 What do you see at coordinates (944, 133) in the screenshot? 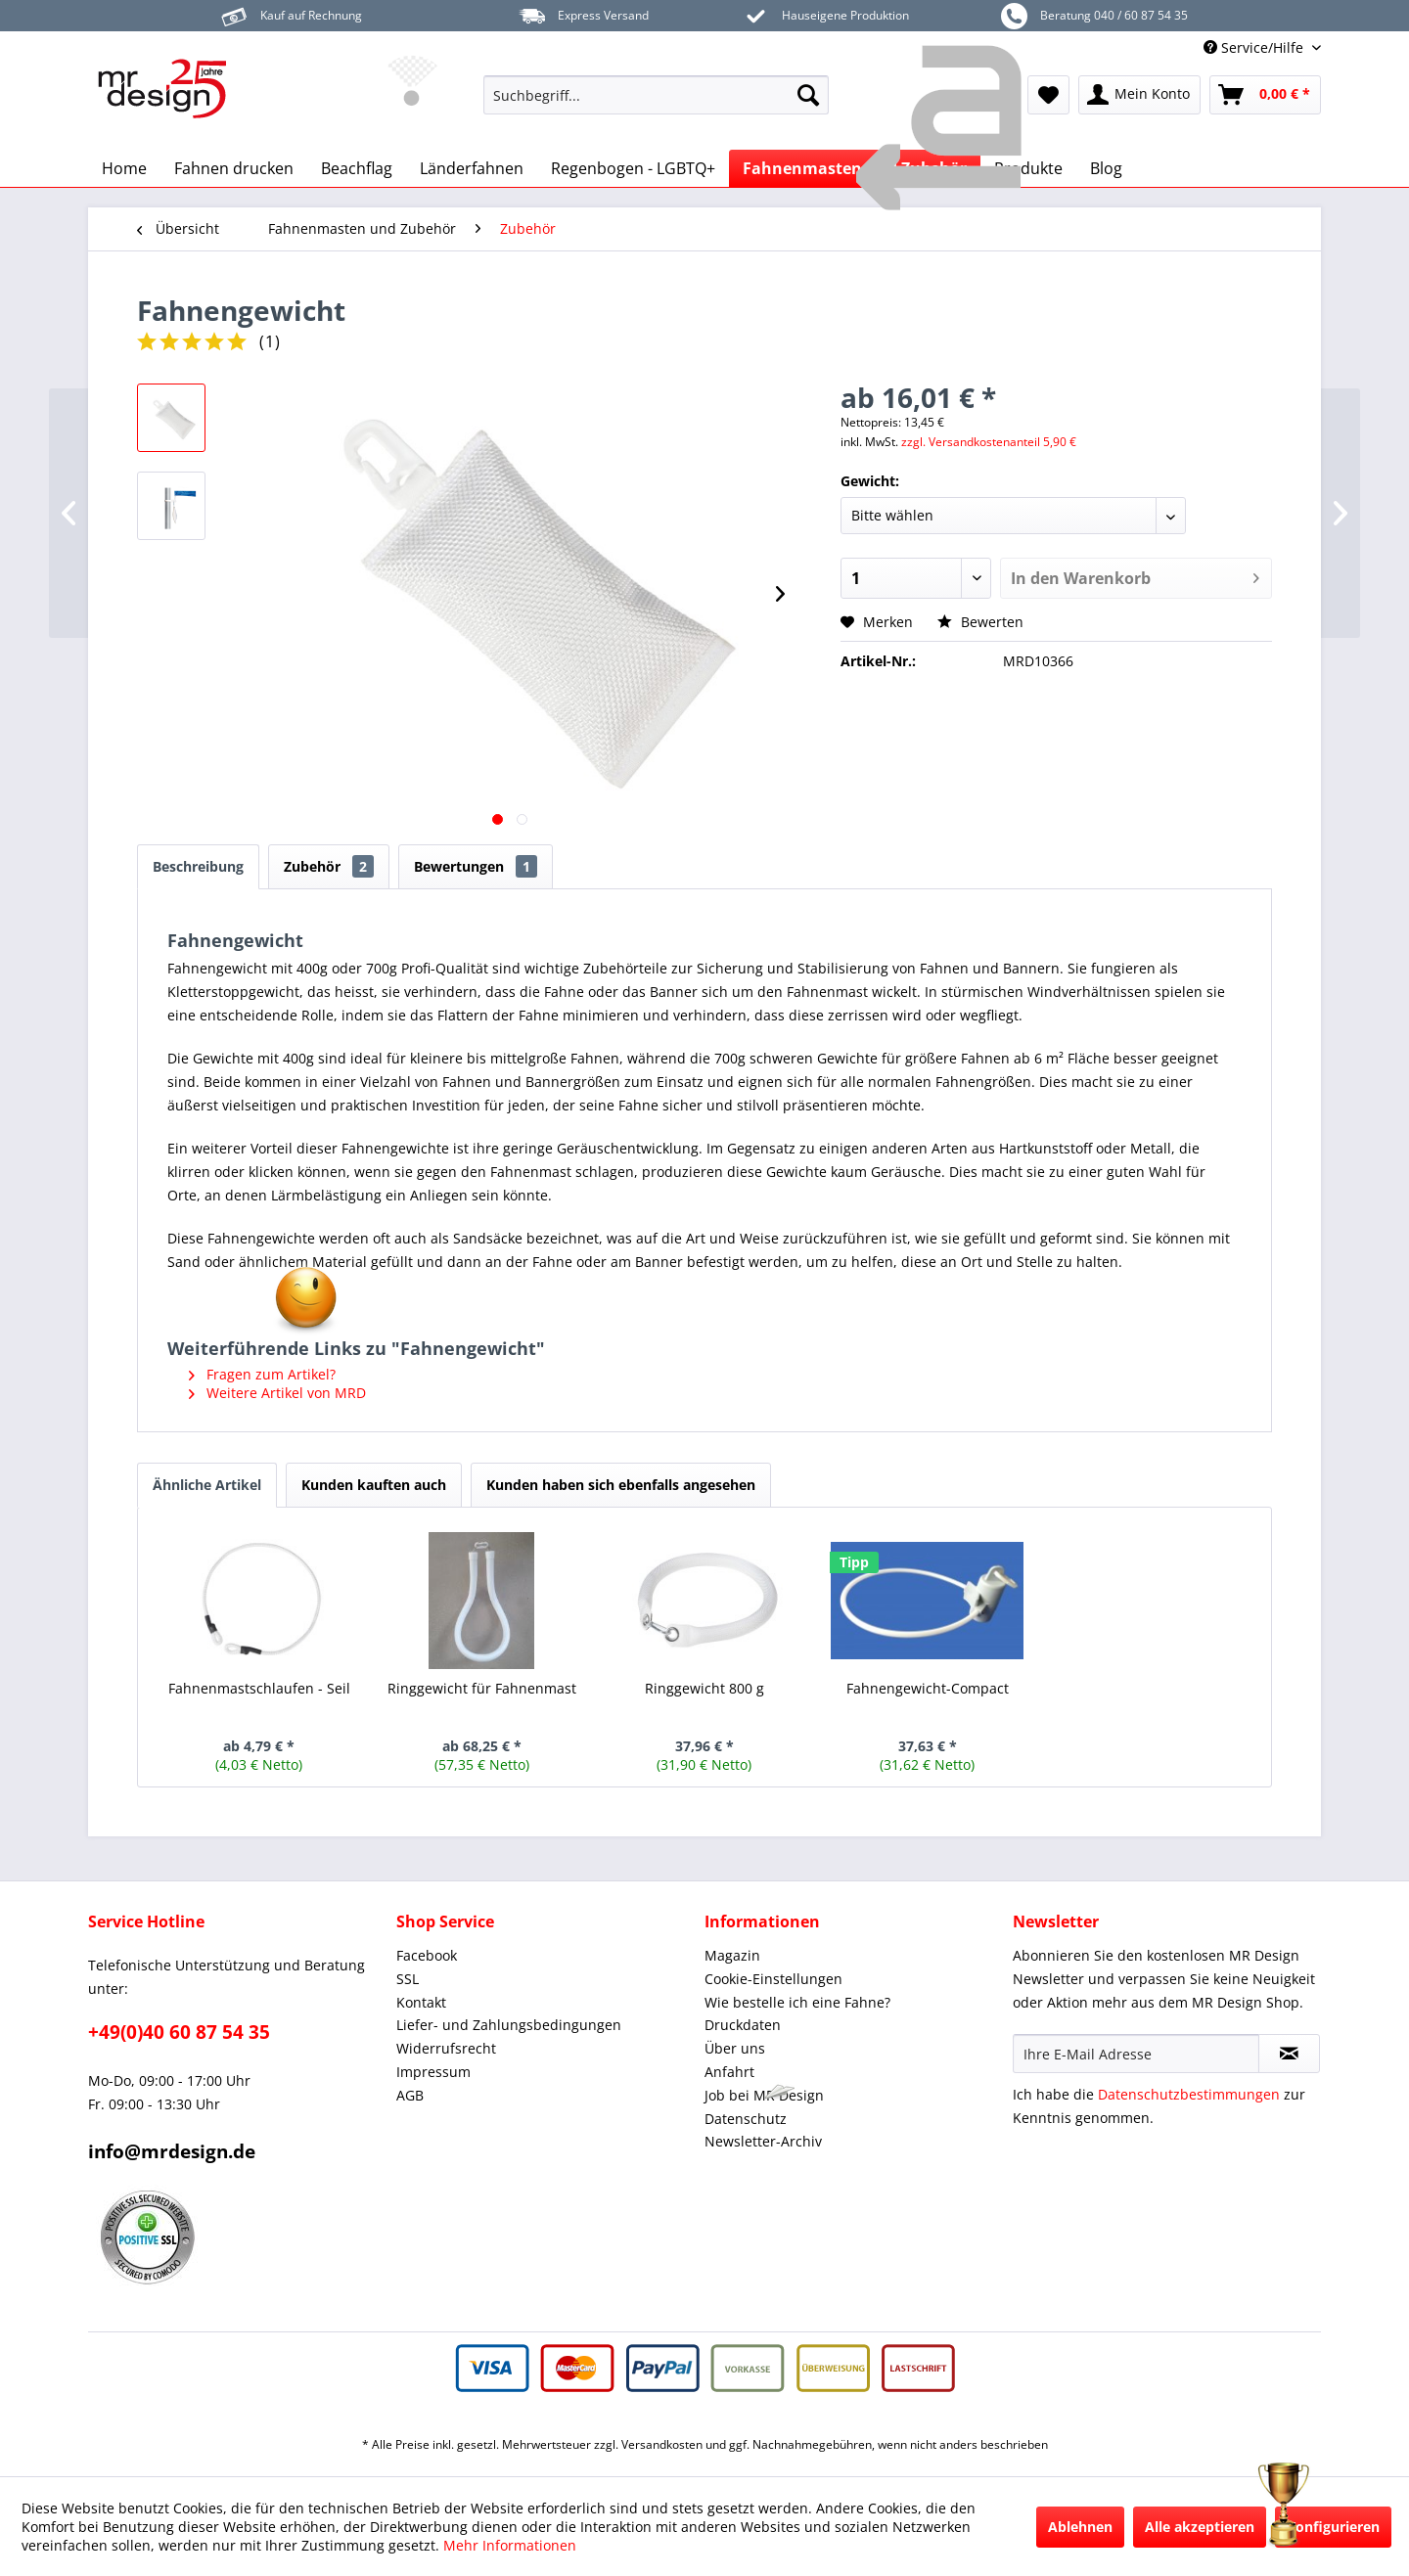
I see `switch text direction to right-to-left` at bounding box center [944, 133].